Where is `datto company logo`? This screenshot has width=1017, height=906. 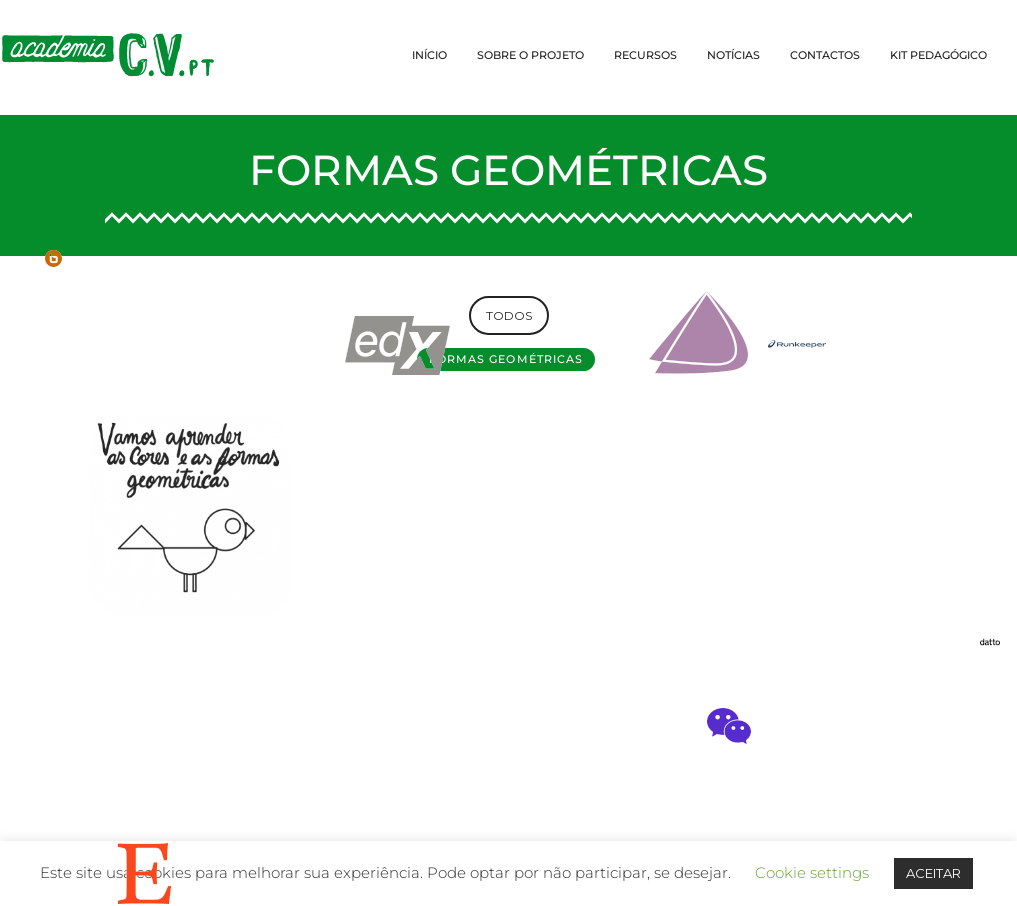
datto company logo is located at coordinates (990, 642).